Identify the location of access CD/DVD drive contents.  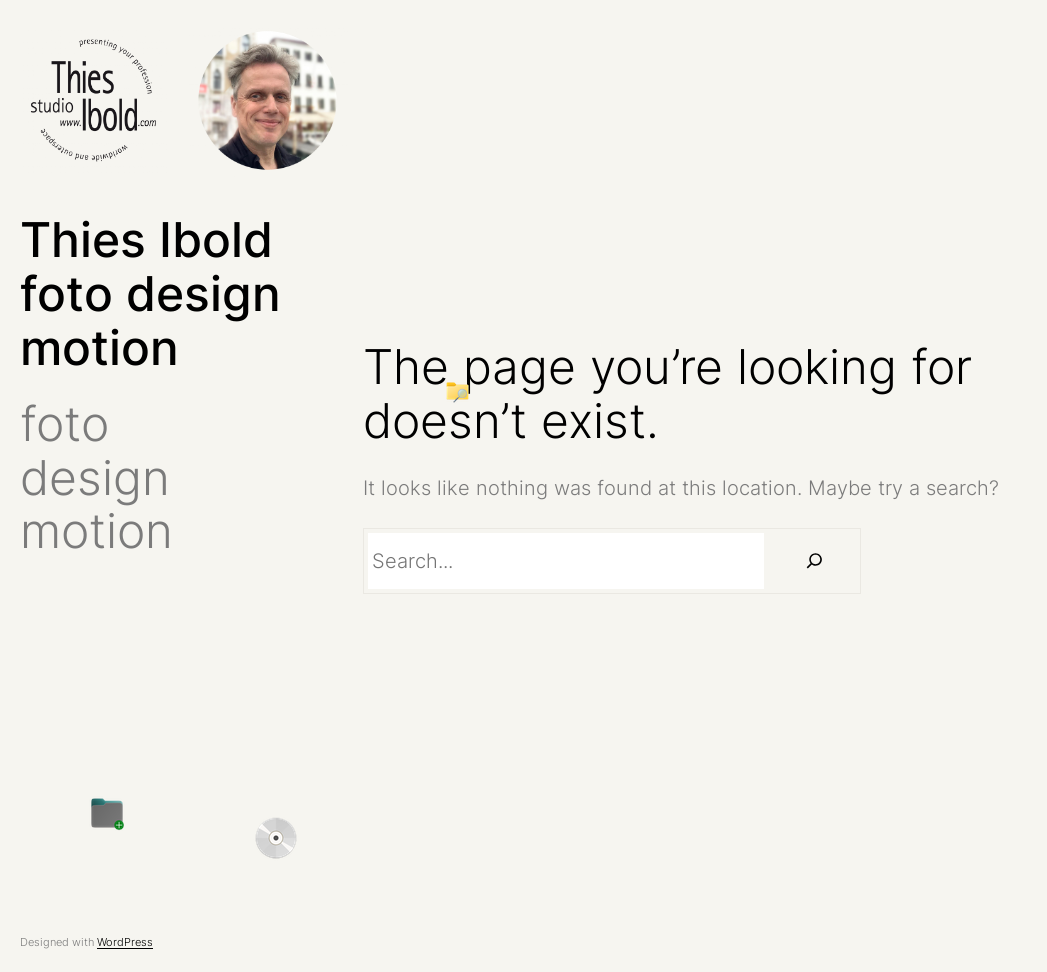
(276, 838).